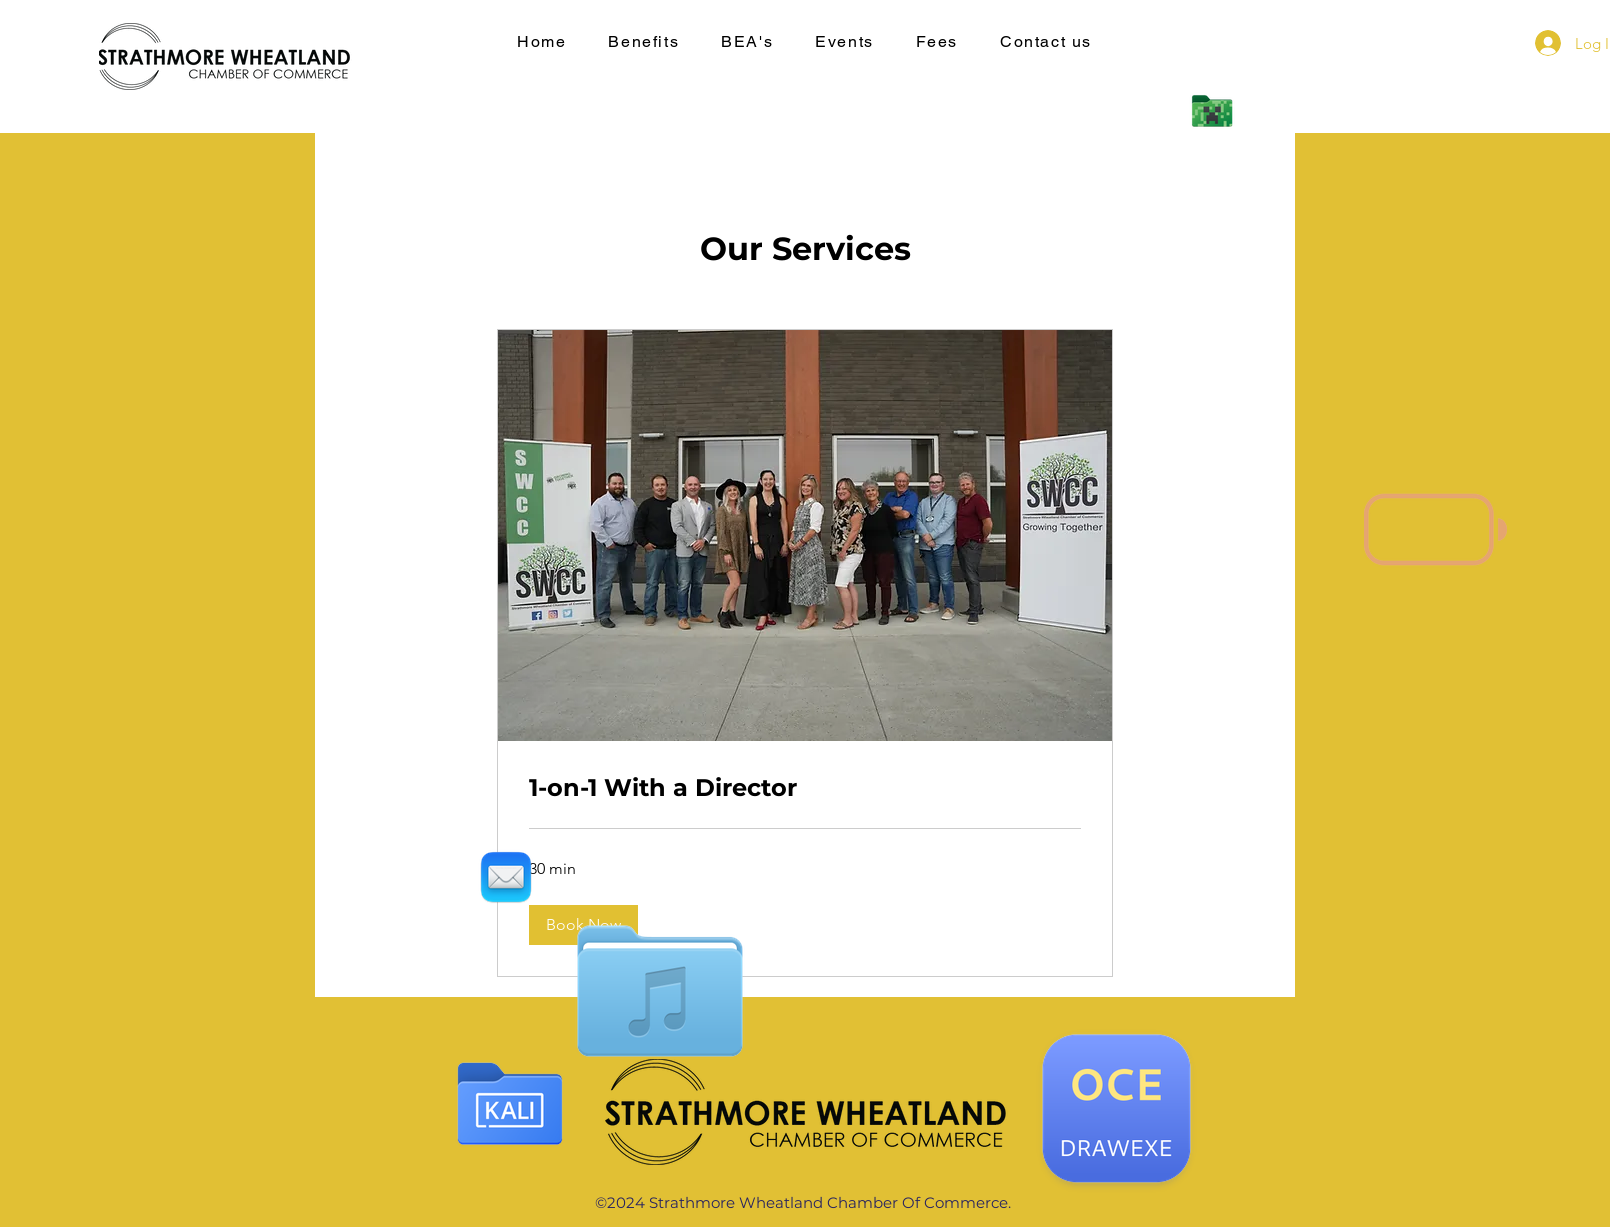 The image size is (1610, 1227). I want to click on open OCE DRAWEXE application, so click(1116, 1108).